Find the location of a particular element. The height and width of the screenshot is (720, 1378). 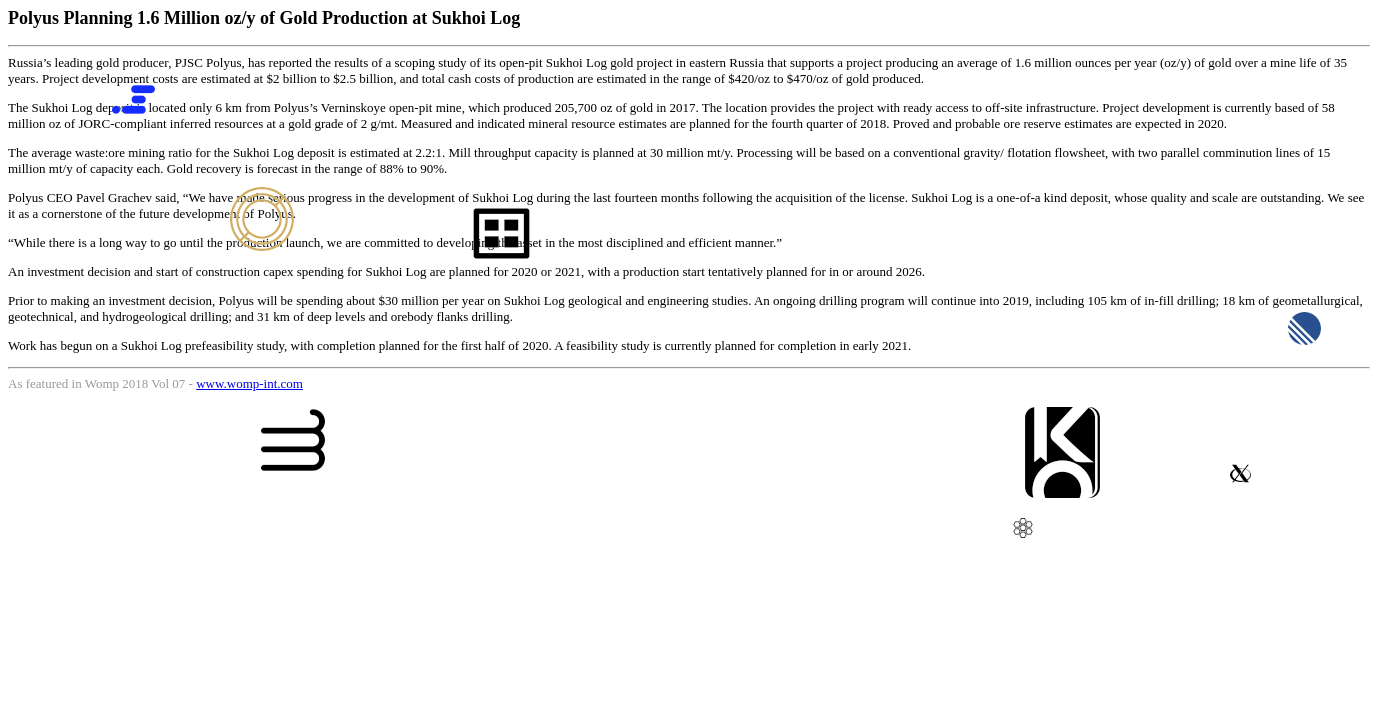

open Linear project management app is located at coordinates (1304, 328).